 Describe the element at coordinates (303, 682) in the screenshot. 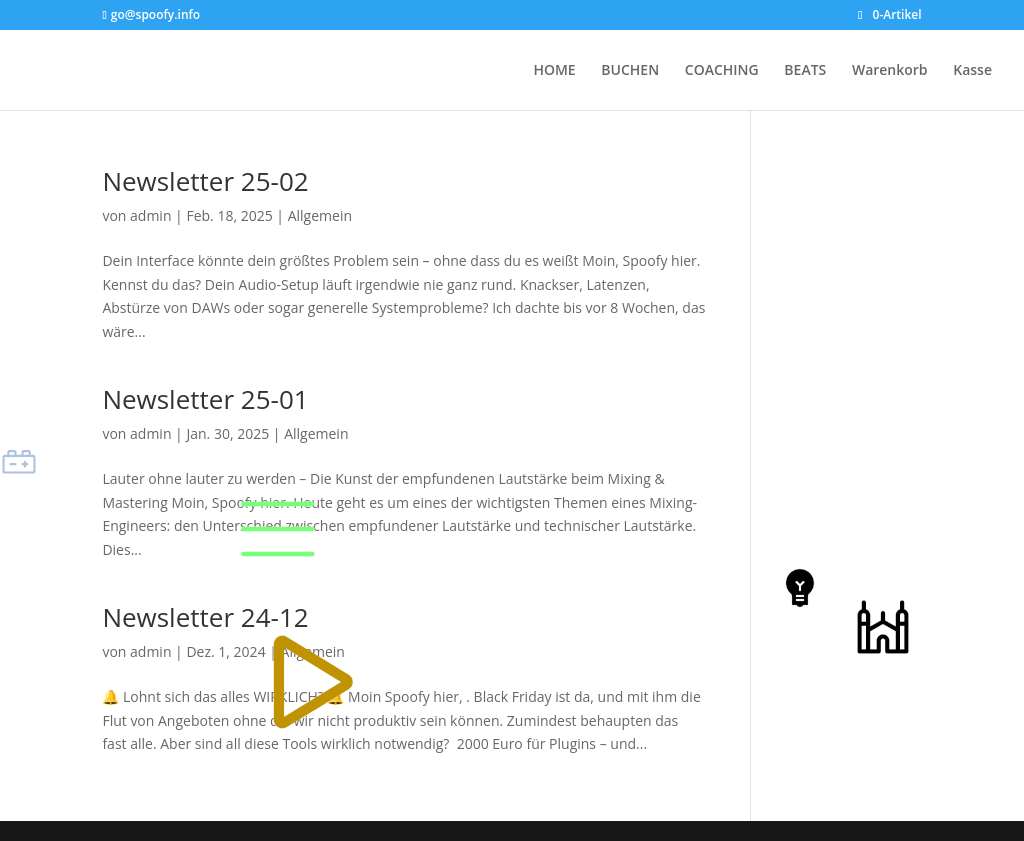

I see `play media or start video` at that location.